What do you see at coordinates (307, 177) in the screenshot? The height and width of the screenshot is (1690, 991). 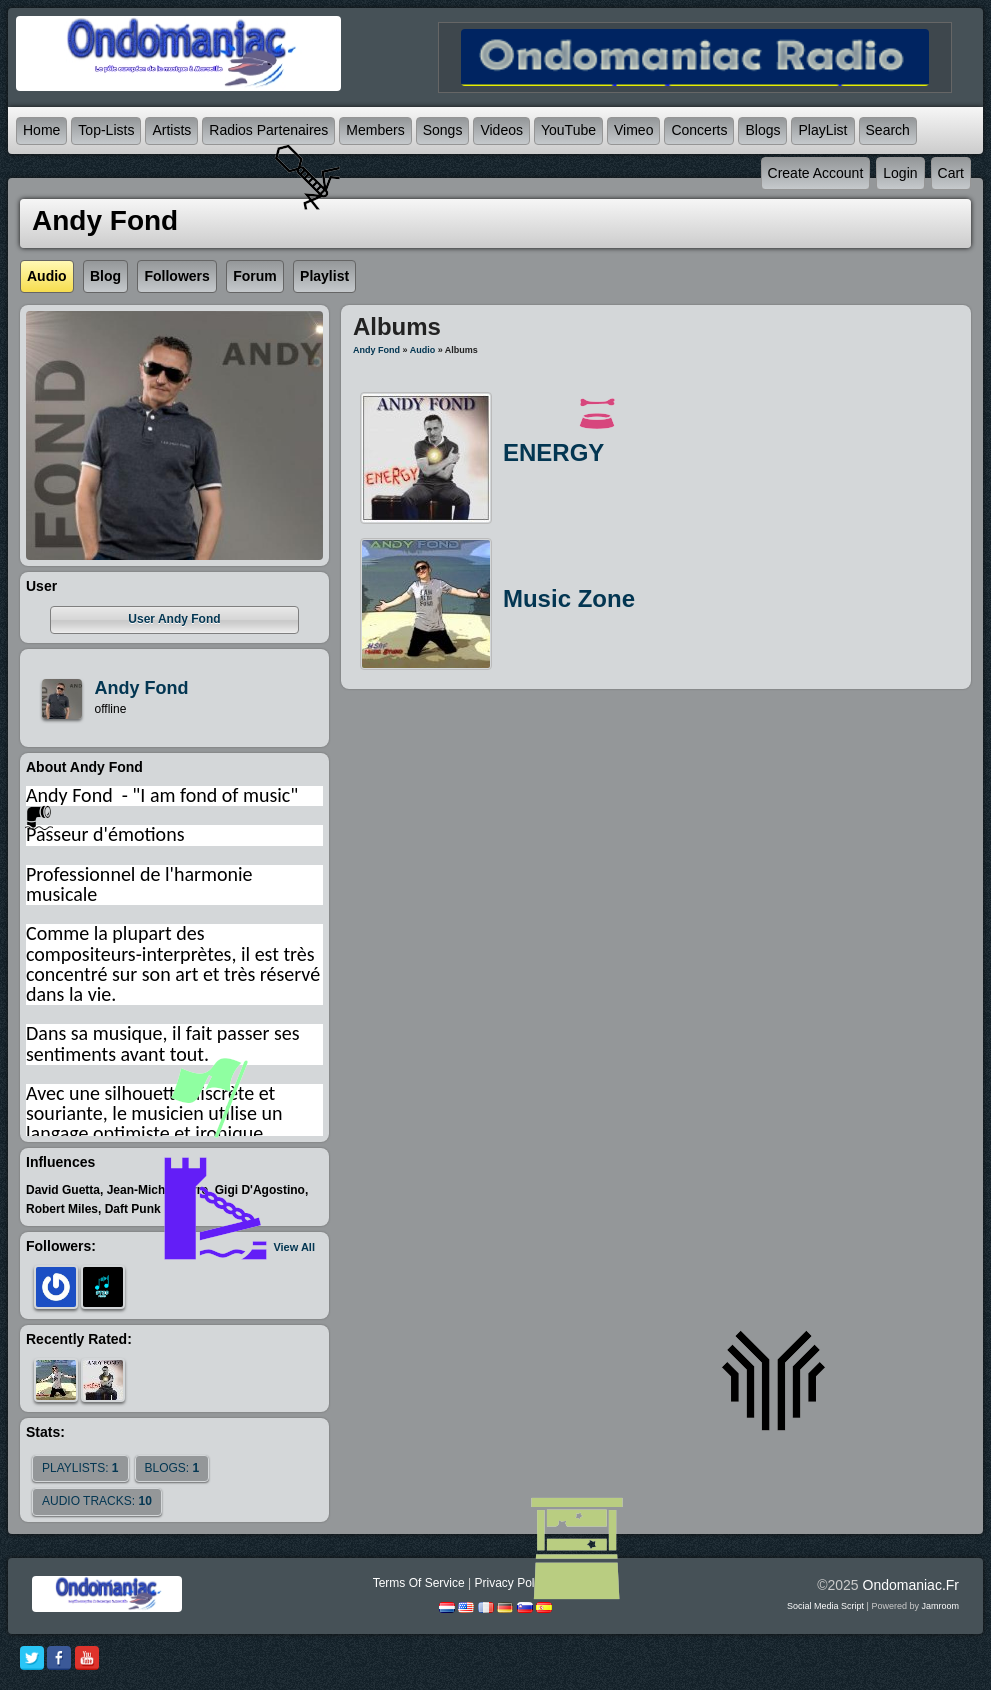 I see `indicates virus or malware detected` at bounding box center [307, 177].